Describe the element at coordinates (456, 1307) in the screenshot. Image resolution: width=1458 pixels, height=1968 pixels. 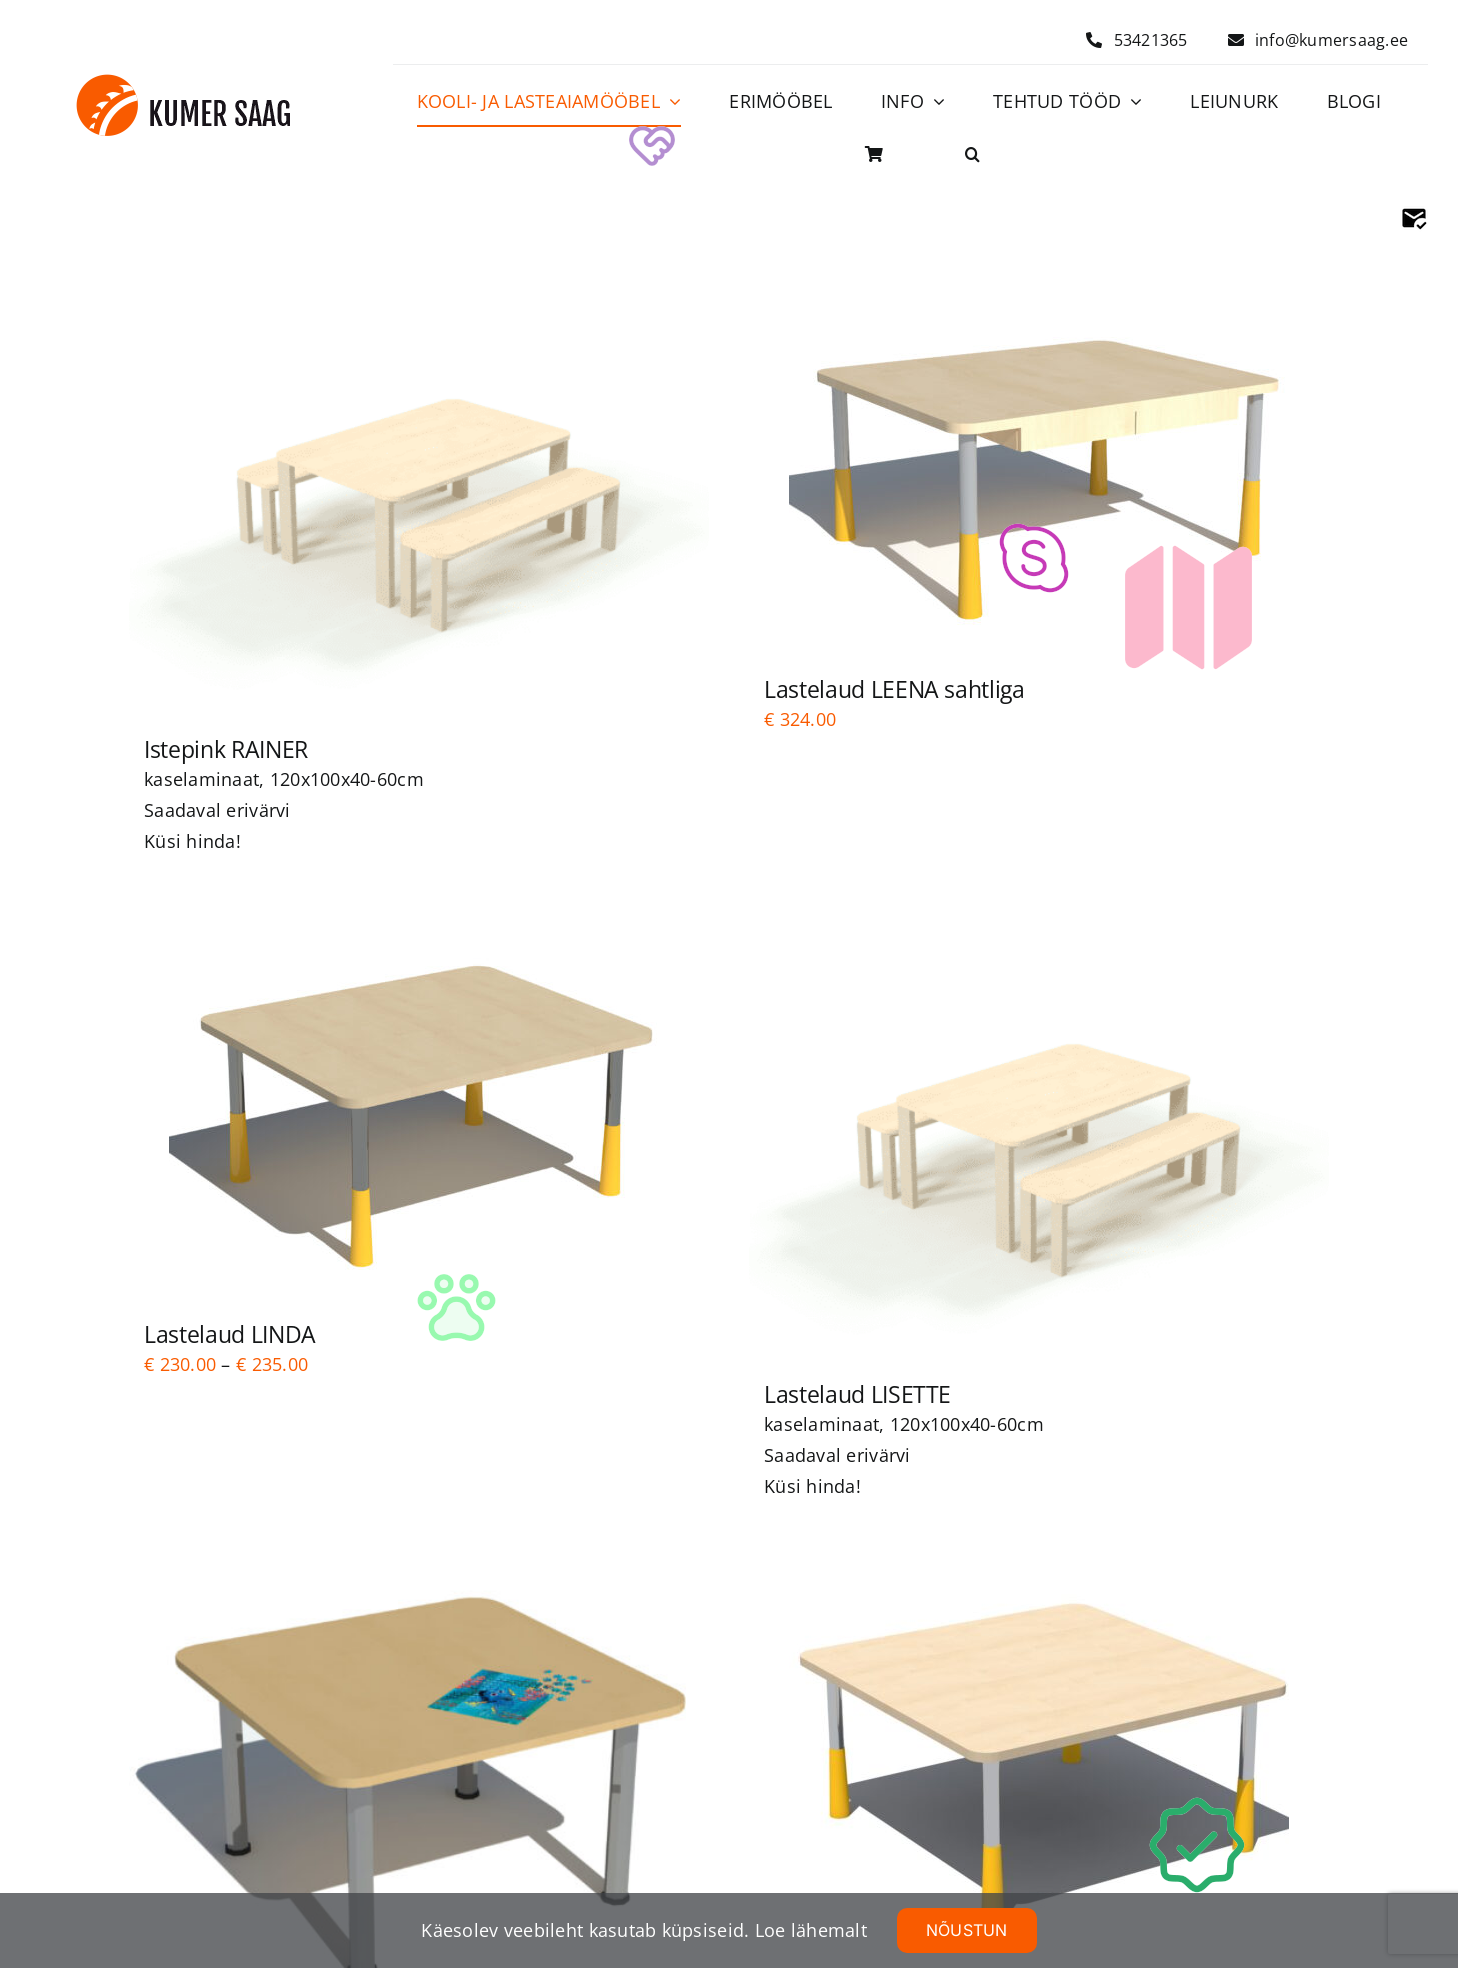
I see `access pet-related features or settings` at that location.